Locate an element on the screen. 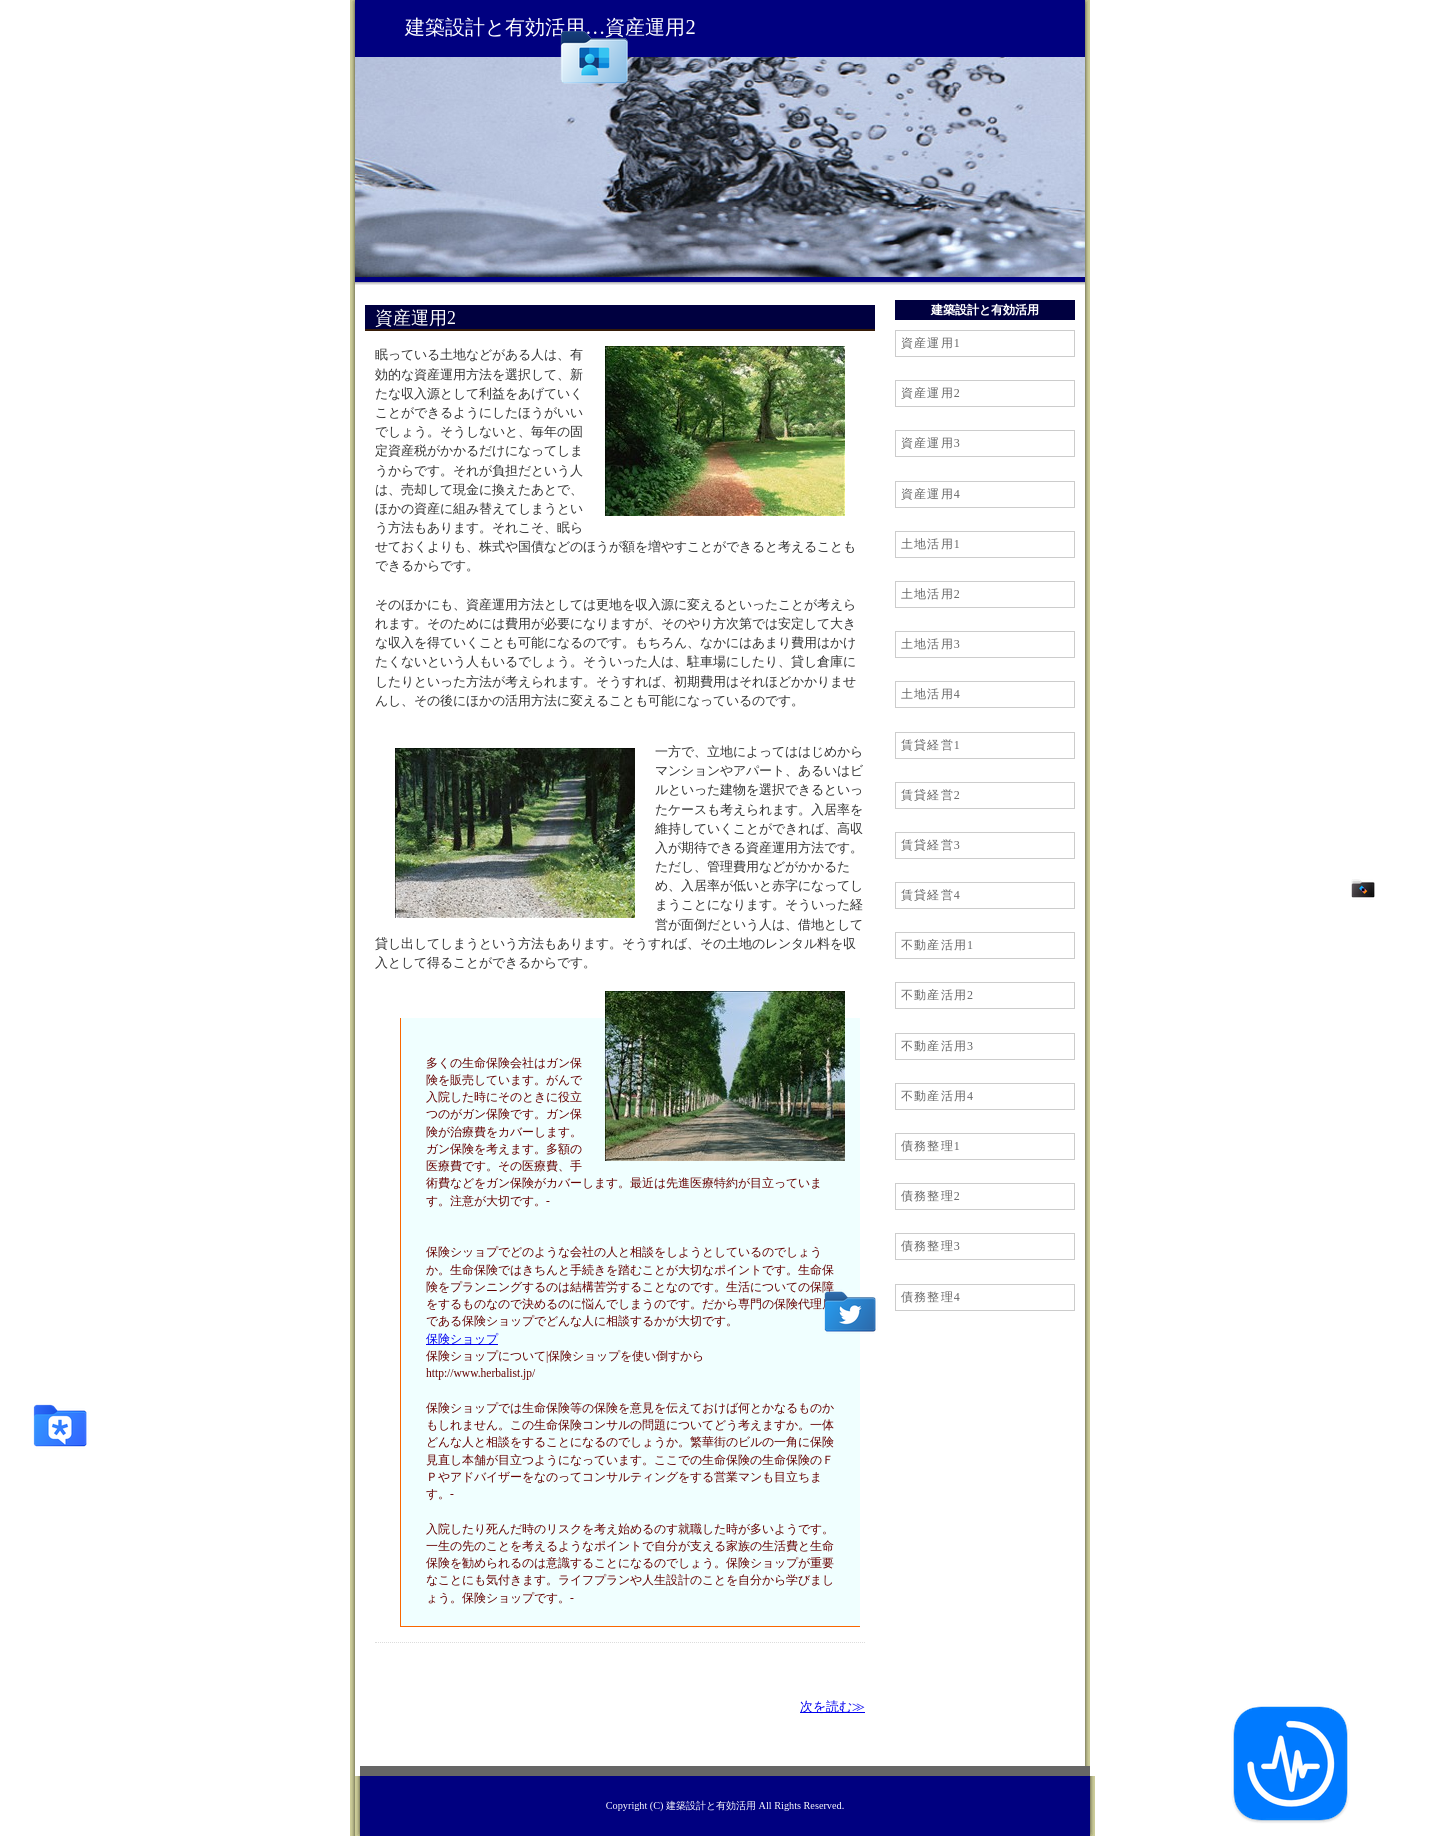 This screenshot has width=1440, height=1836. access system diagnostic logs is located at coordinates (1290, 1763).